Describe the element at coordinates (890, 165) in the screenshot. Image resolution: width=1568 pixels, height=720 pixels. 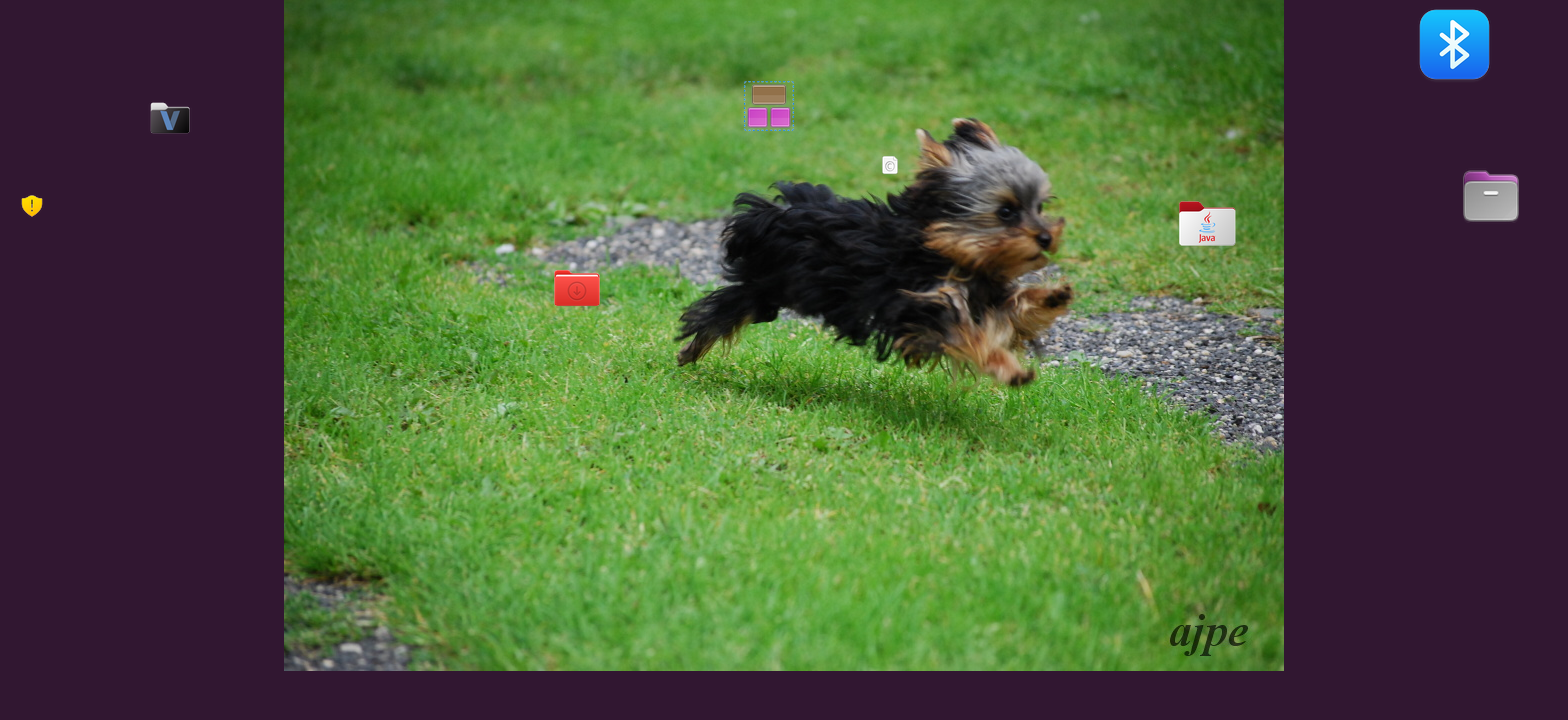
I see `indicates a file with copyright protection` at that location.